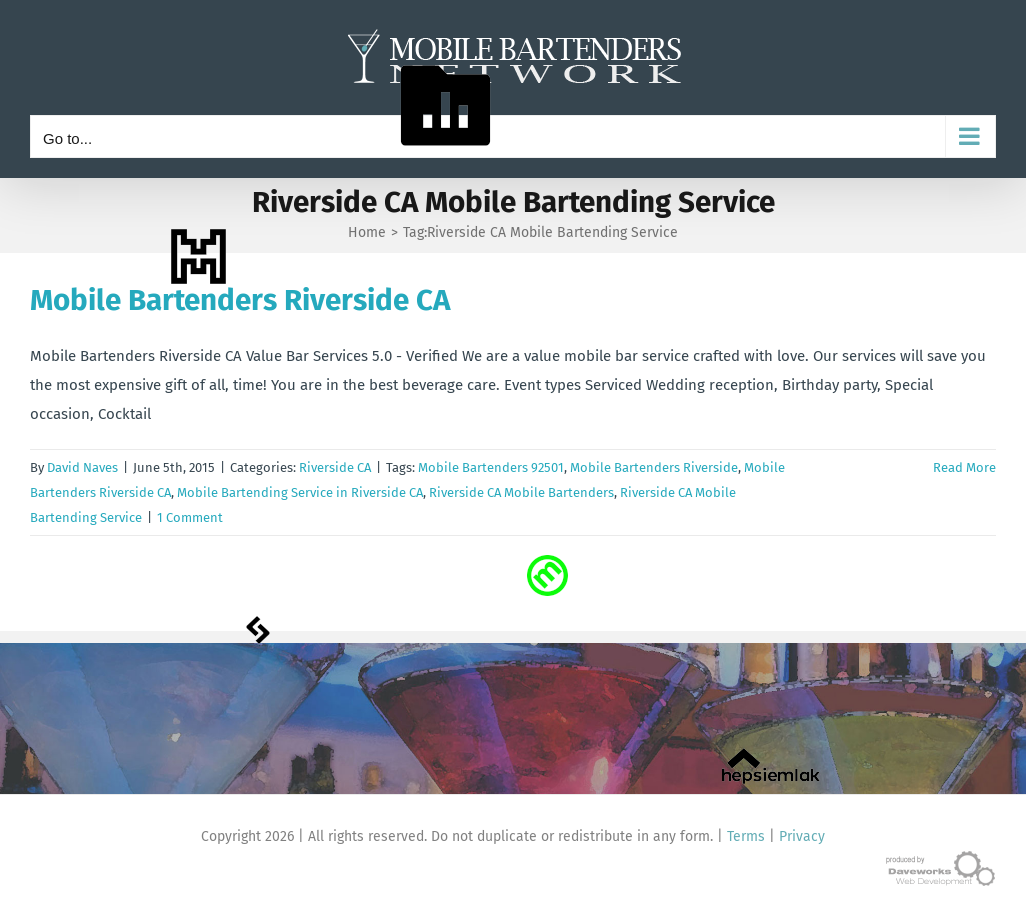 The image size is (1026, 915). I want to click on visit sitepoint website or resources, so click(258, 630).